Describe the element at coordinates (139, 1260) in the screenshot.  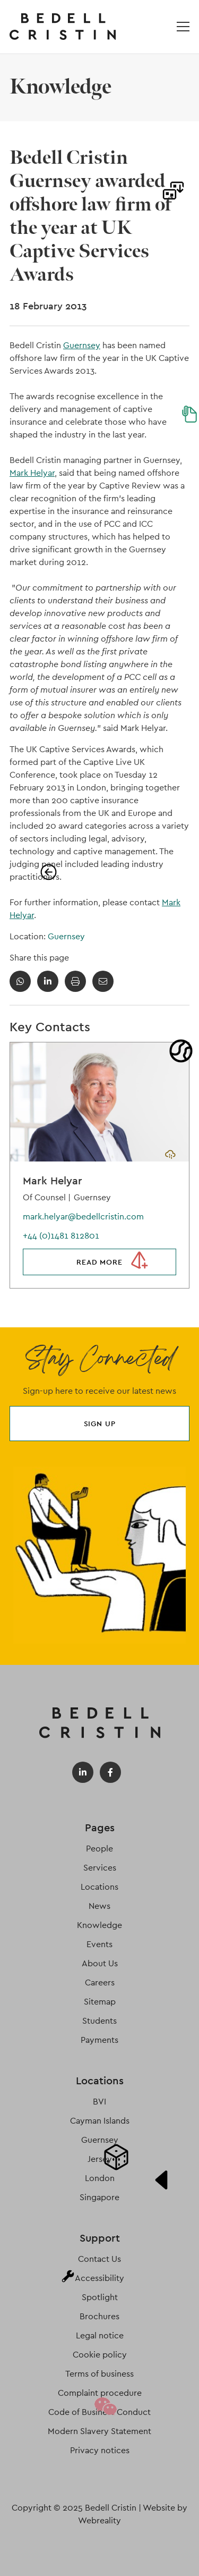
I see `add a new 3D object or shape` at that location.